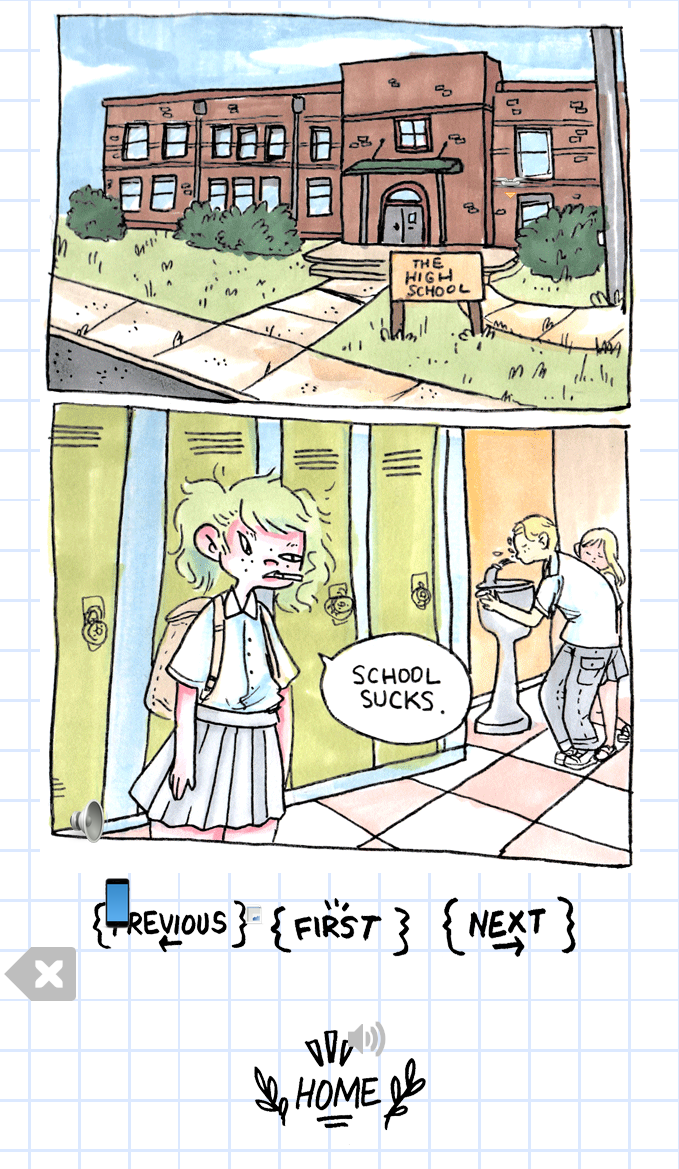 The width and height of the screenshot is (679, 1169). I want to click on indicates audio is set to low volume, so click(92, 821).